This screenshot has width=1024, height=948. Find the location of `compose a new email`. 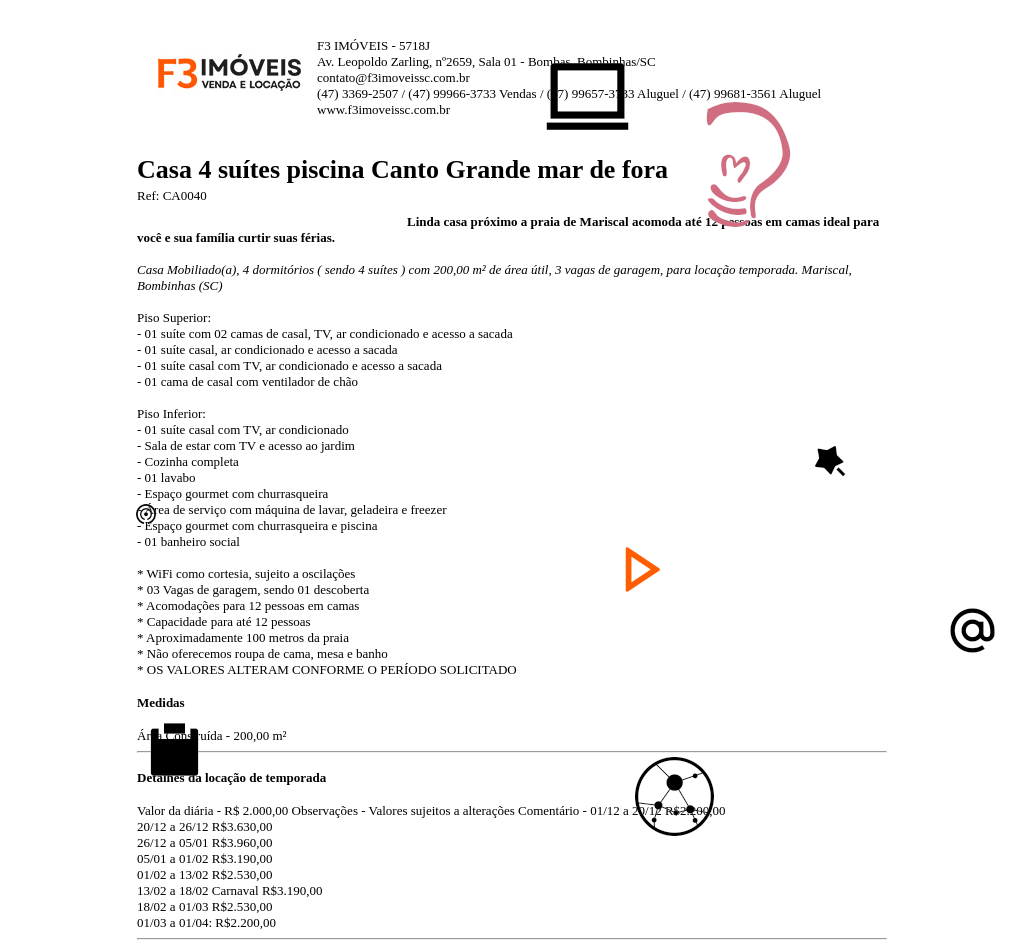

compose a new email is located at coordinates (972, 630).